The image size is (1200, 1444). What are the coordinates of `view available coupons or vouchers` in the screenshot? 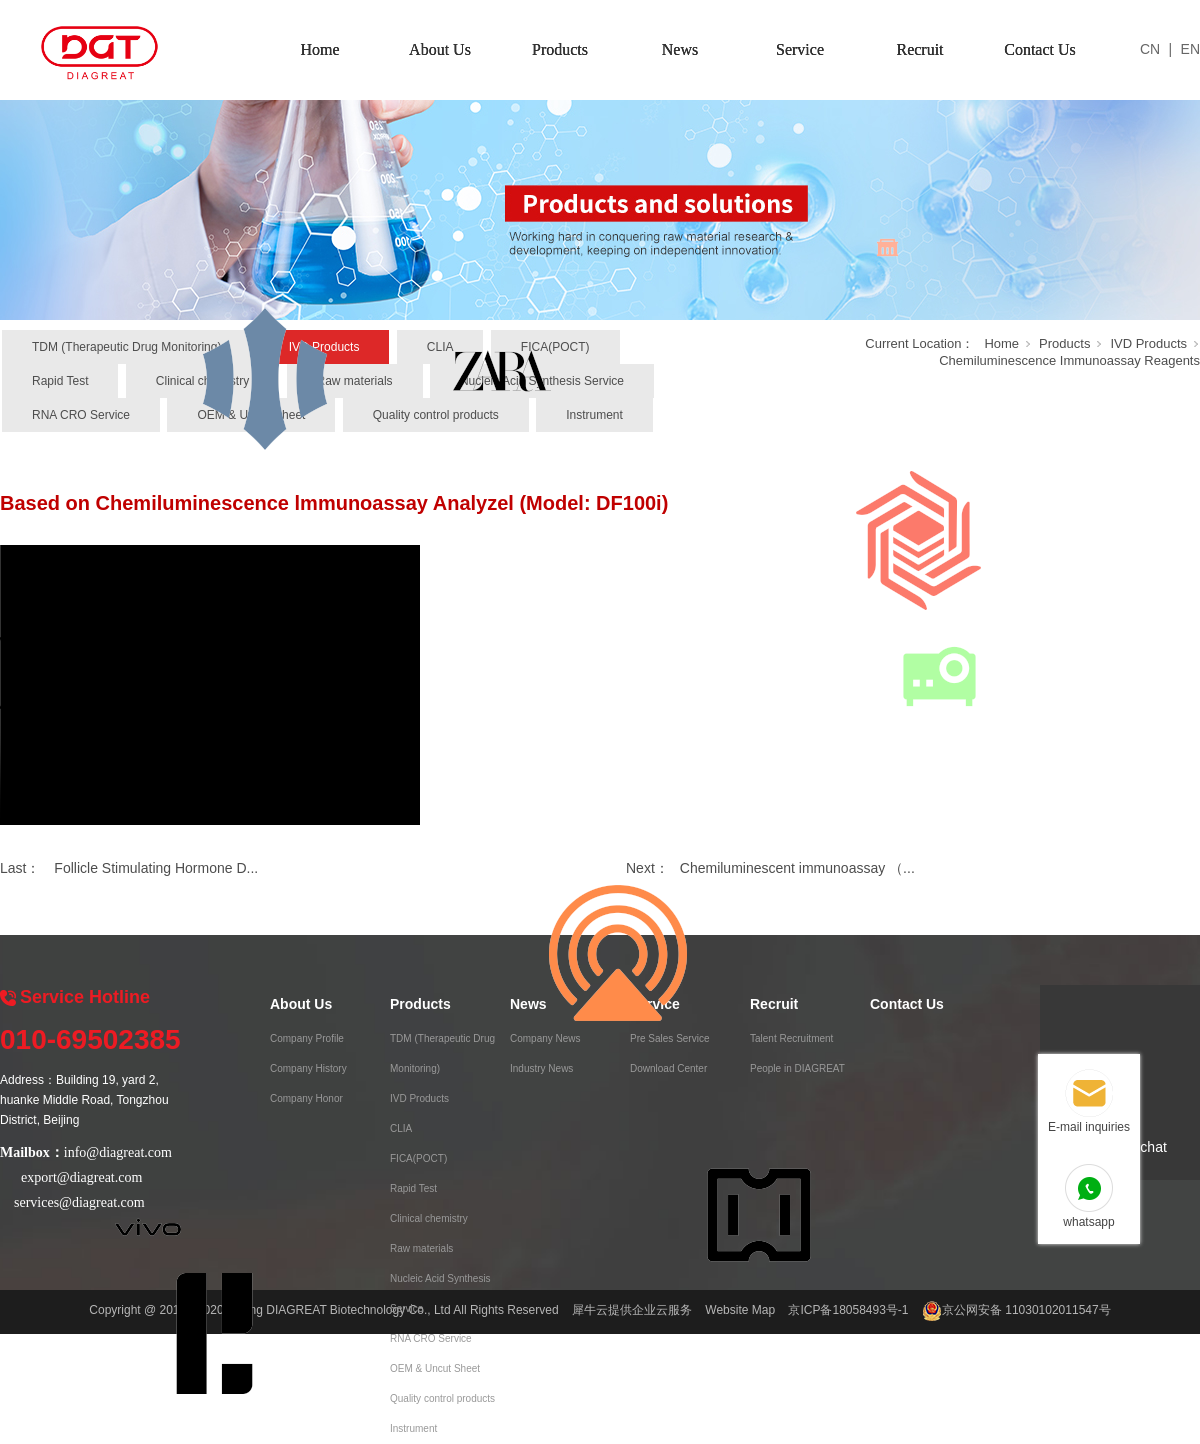 It's located at (759, 1215).